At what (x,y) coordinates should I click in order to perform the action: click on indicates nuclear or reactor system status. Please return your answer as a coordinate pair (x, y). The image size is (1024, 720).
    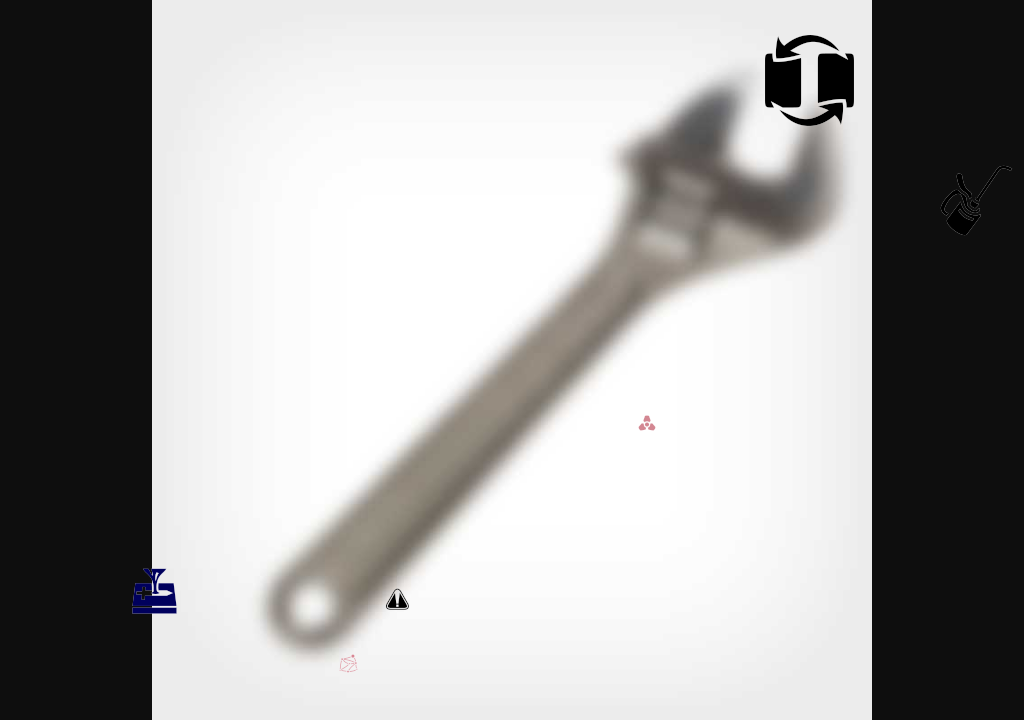
    Looking at the image, I should click on (647, 423).